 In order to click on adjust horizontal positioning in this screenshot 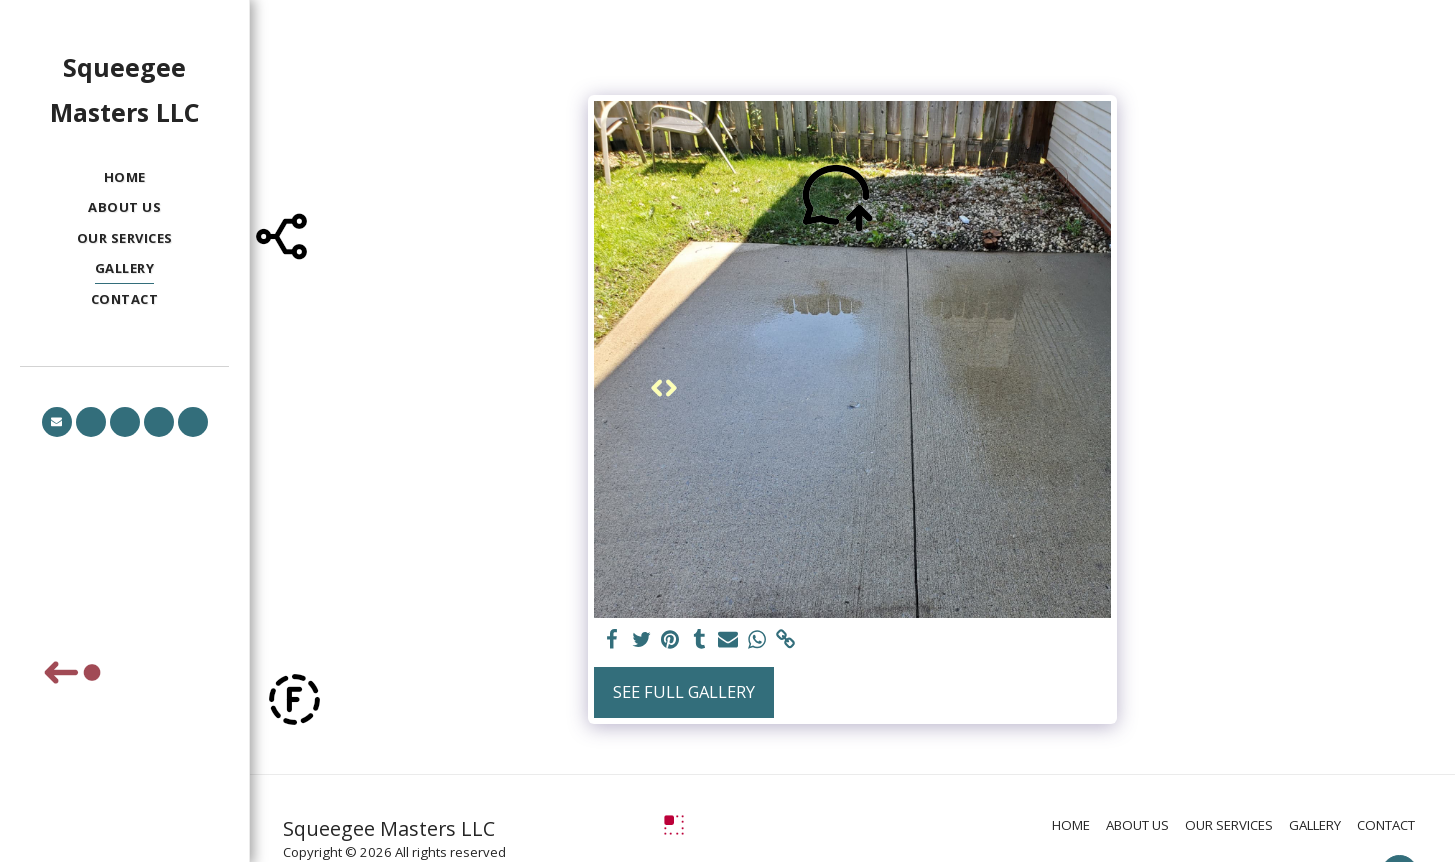, I will do `click(664, 388)`.